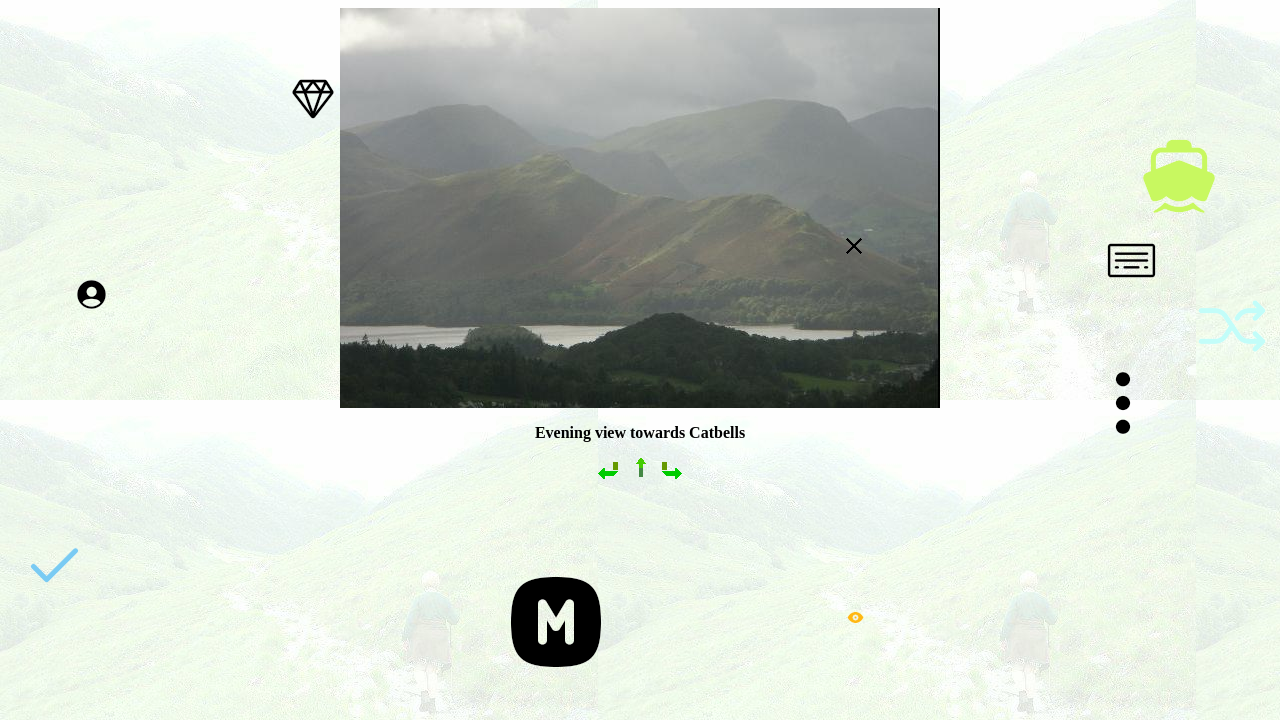  What do you see at coordinates (91, 294) in the screenshot?
I see `access your profile or account settings` at bounding box center [91, 294].